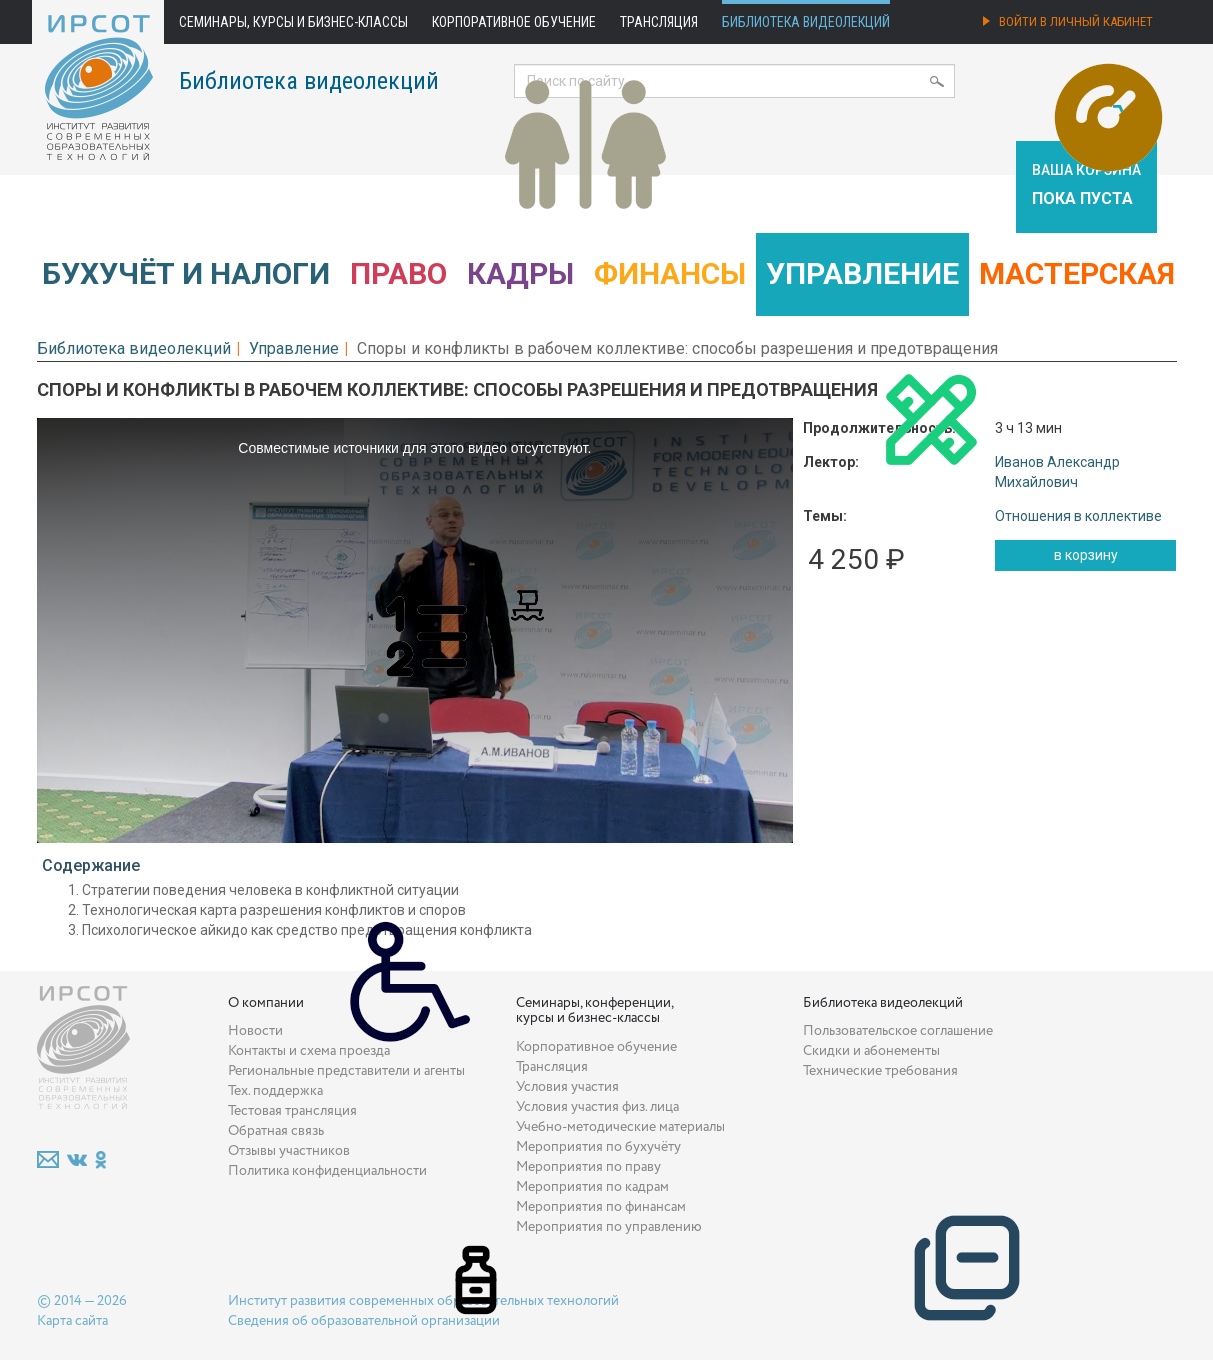 This screenshot has height=1360, width=1213. What do you see at coordinates (527, 605) in the screenshot?
I see `access sailing or boating features` at bounding box center [527, 605].